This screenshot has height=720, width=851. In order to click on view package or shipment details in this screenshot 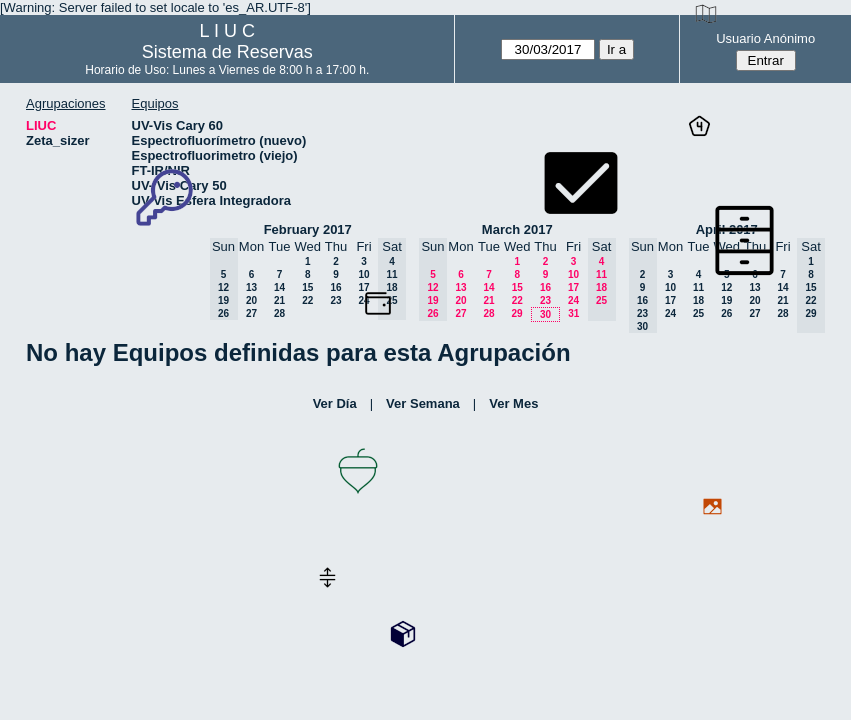, I will do `click(403, 634)`.